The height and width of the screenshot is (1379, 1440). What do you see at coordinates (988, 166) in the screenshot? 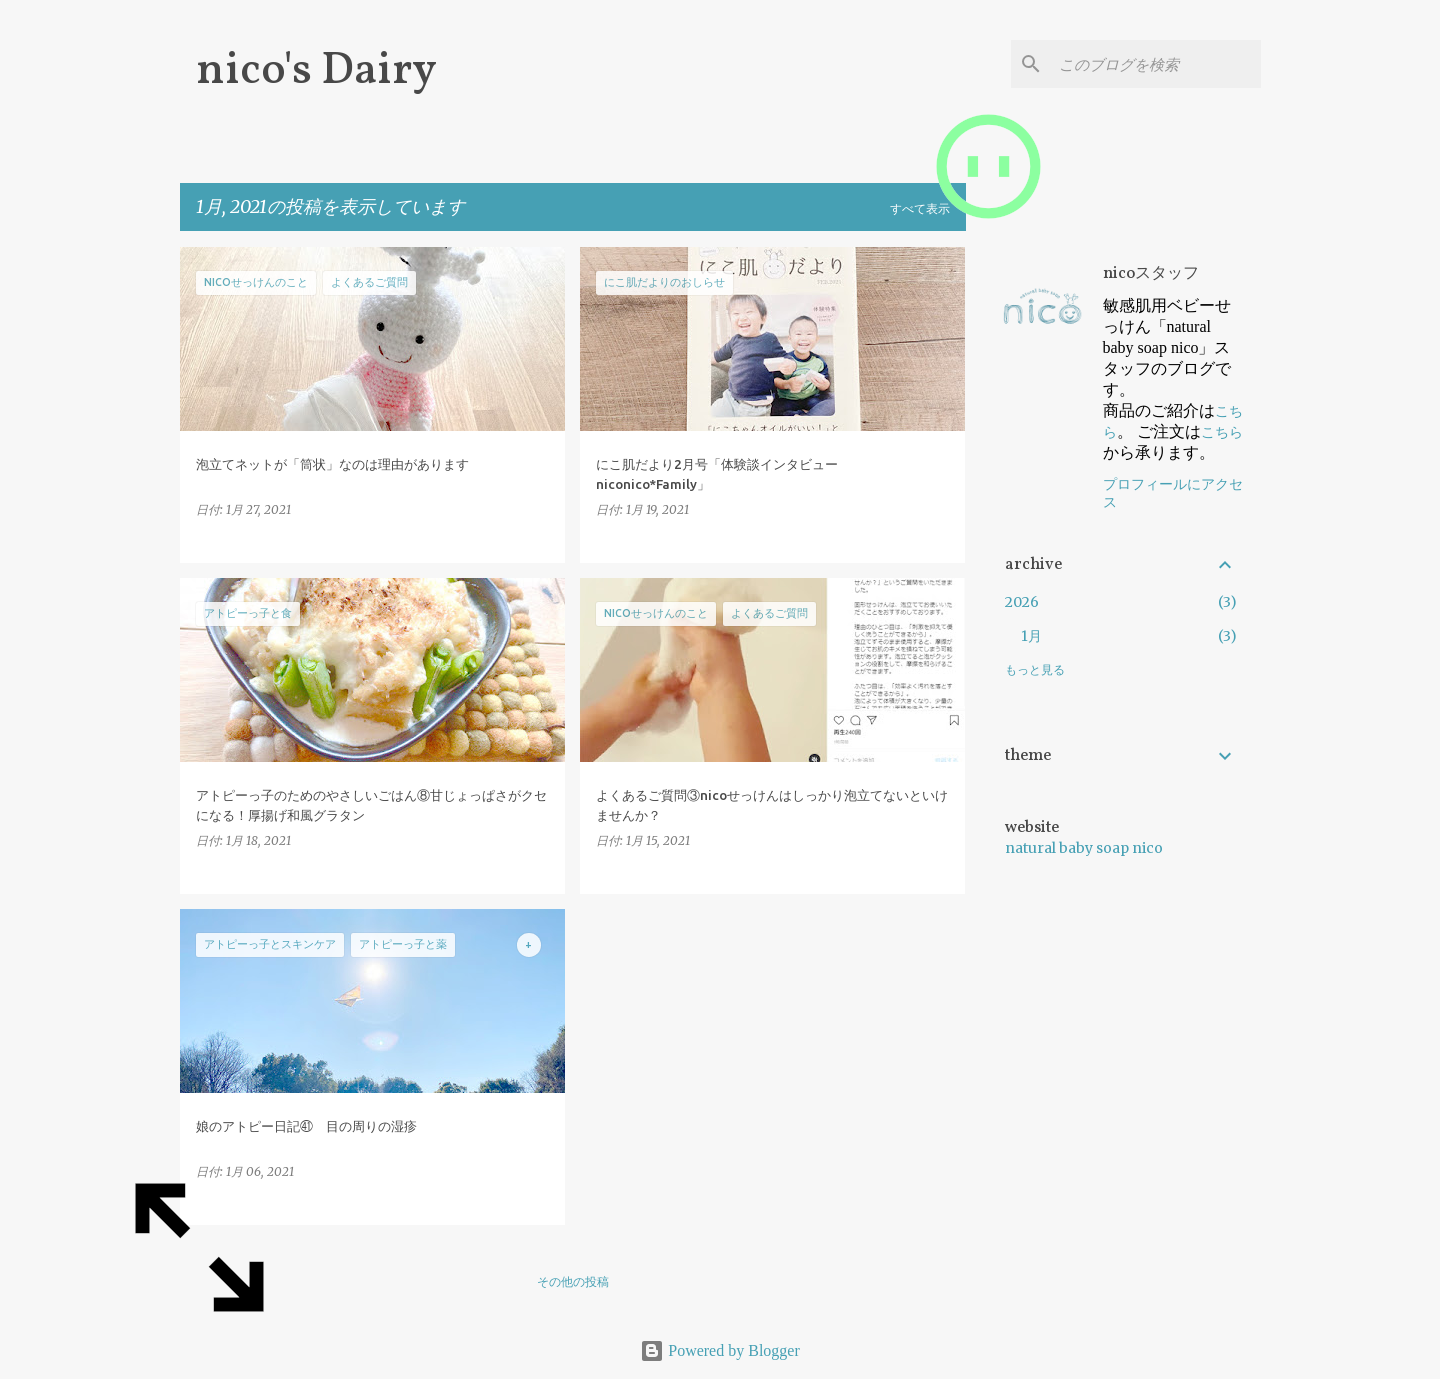
I see `indicates power outlet or electrical socket location` at bounding box center [988, 166].